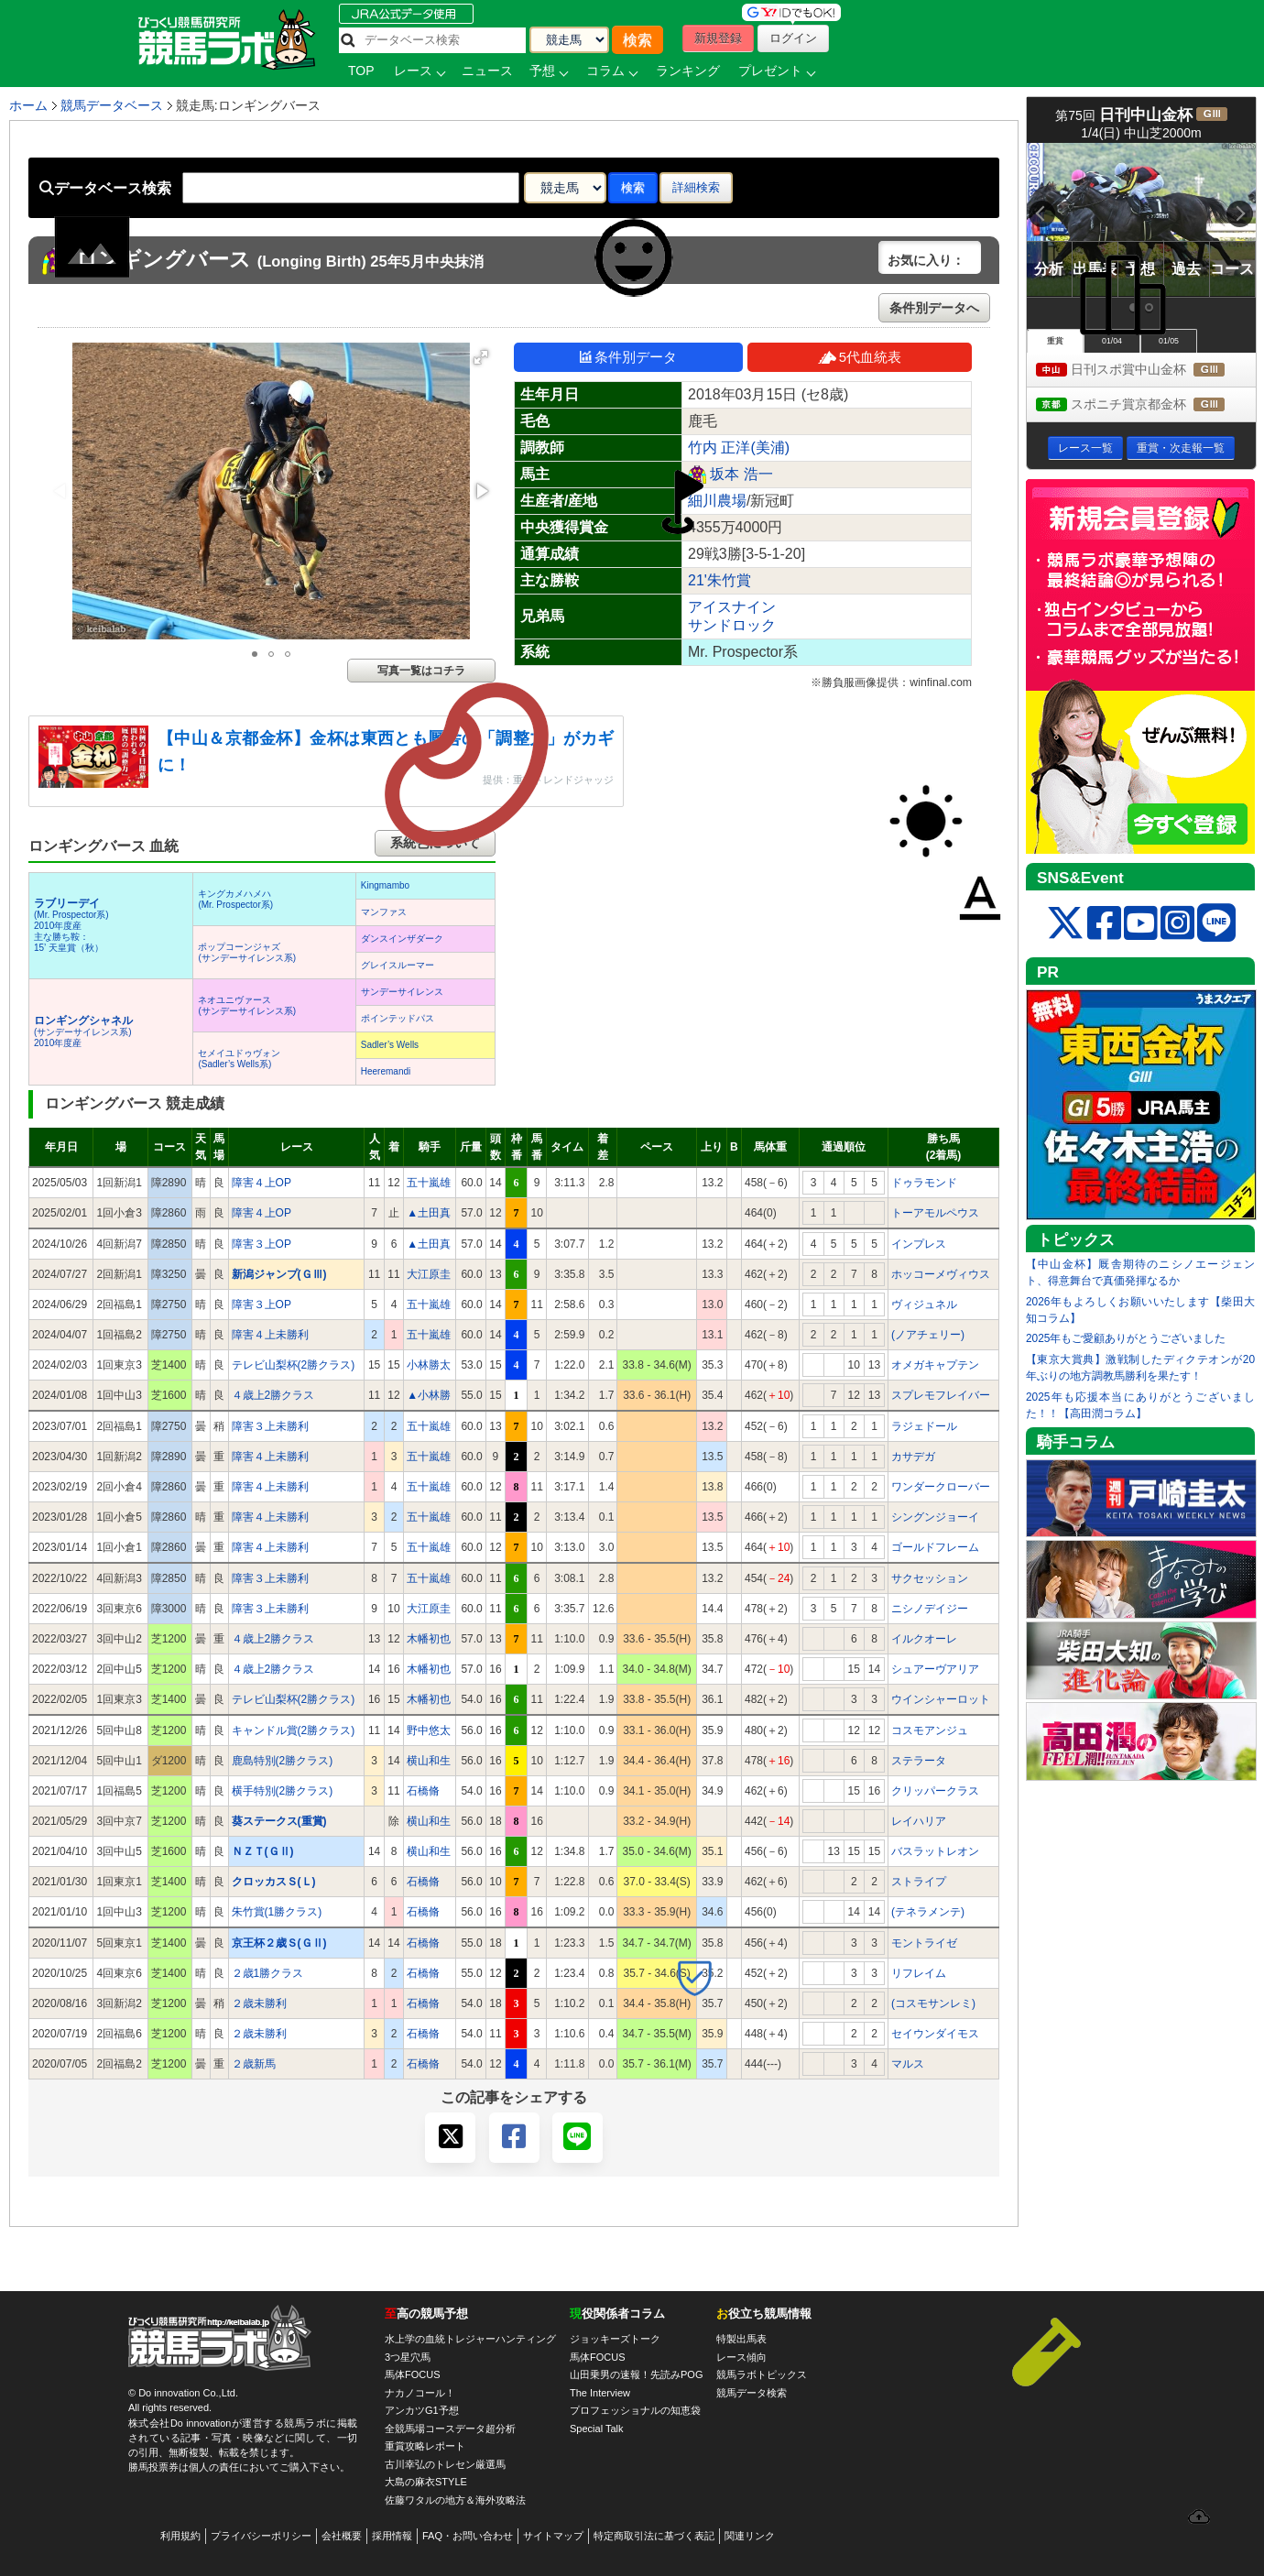 The width and height of the screenshot is (1264, 2576). What do you see at coordinates (694, 1976) in the screenshot?
I see `indicates verified or secure status` at bounding box center [694, 1976].